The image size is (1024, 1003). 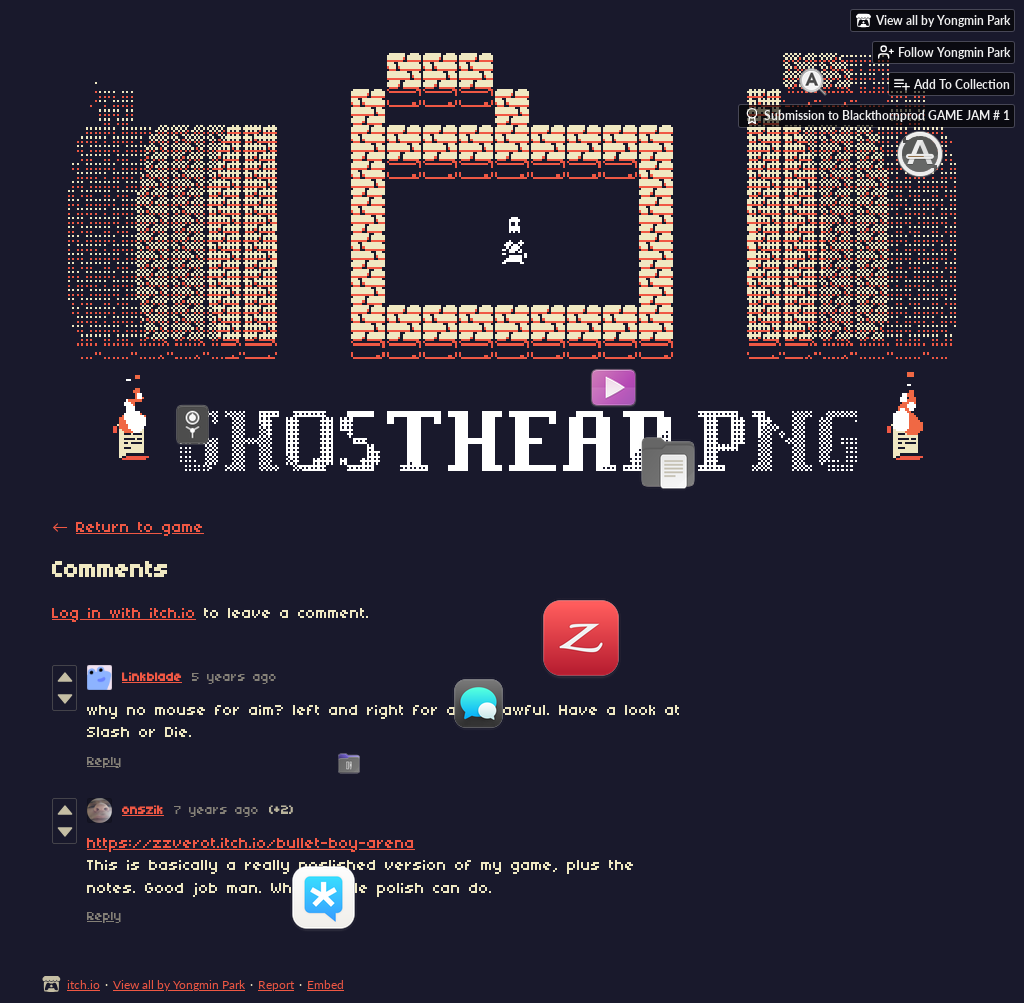 I want to click on open a file from folder, so click(x=668, y=462).